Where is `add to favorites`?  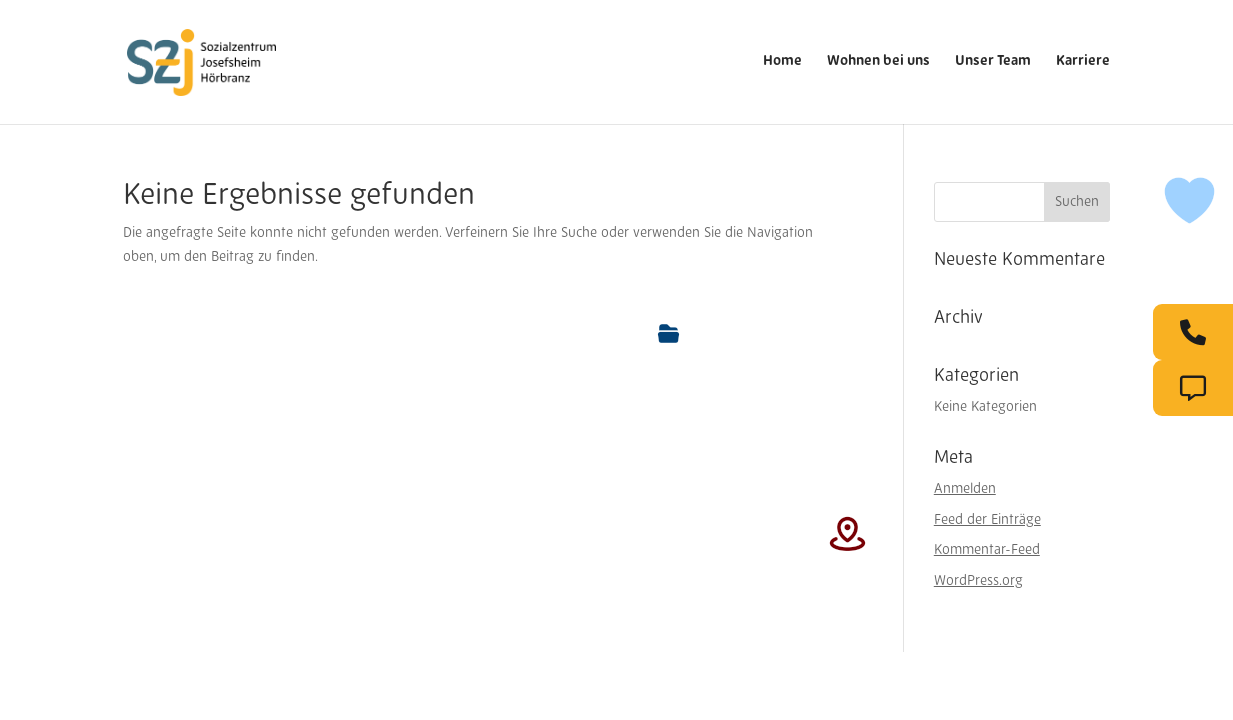
add to favorites is located at coordinates (1189, 200).